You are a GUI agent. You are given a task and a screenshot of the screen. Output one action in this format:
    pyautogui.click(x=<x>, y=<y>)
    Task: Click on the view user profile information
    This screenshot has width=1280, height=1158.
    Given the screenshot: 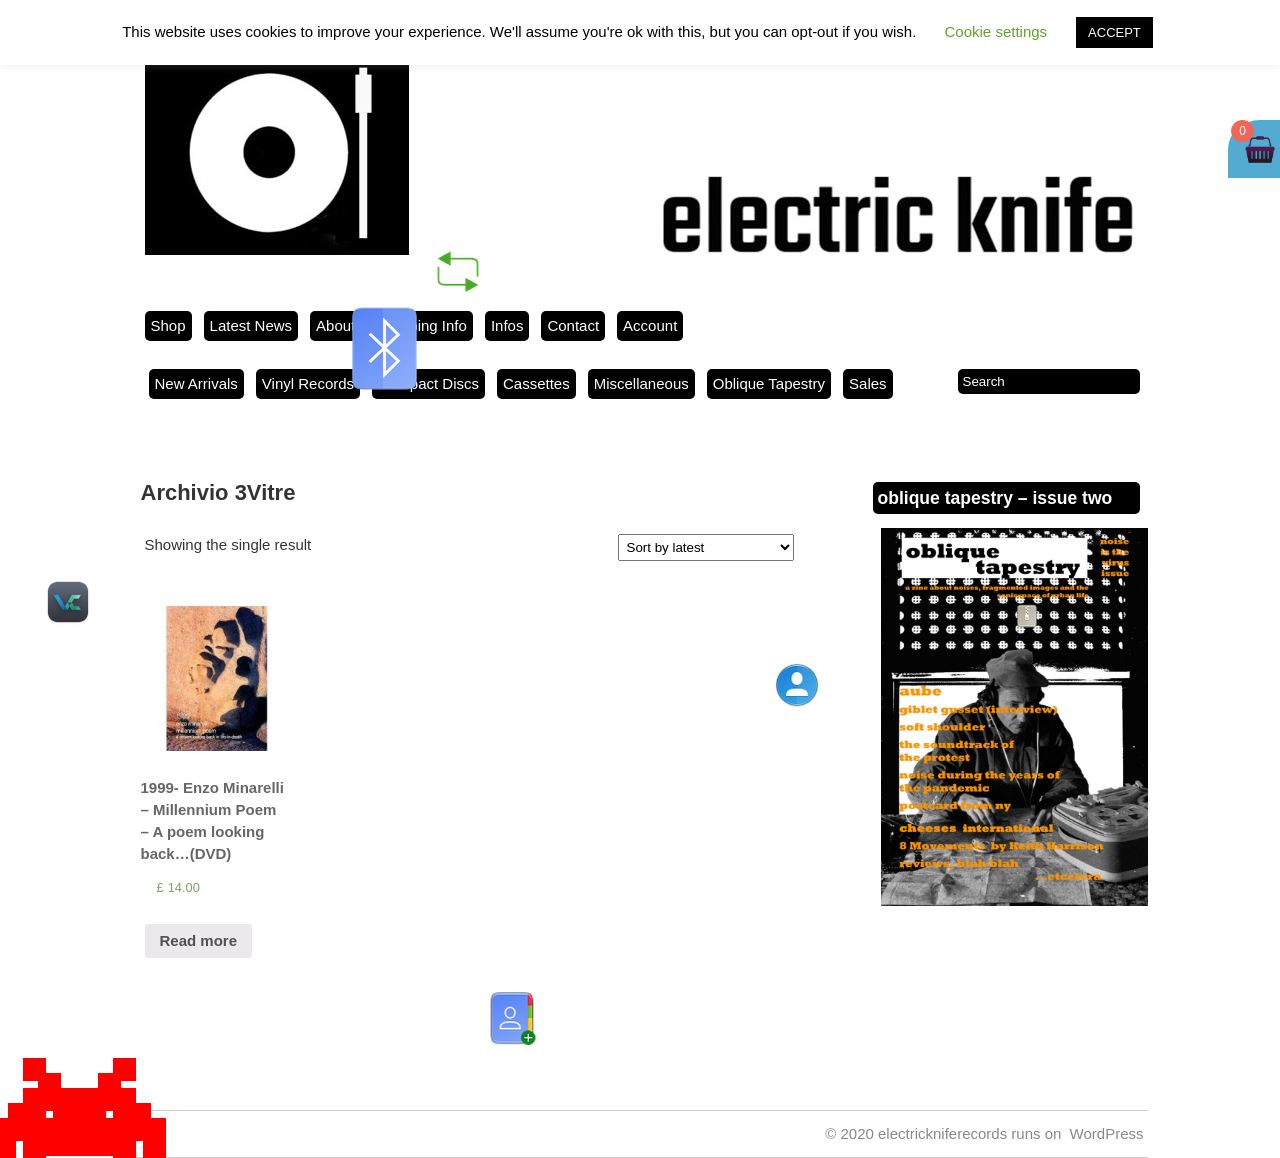 What is the action you would take?
    pyautogui.click(x=797, y=685)
    